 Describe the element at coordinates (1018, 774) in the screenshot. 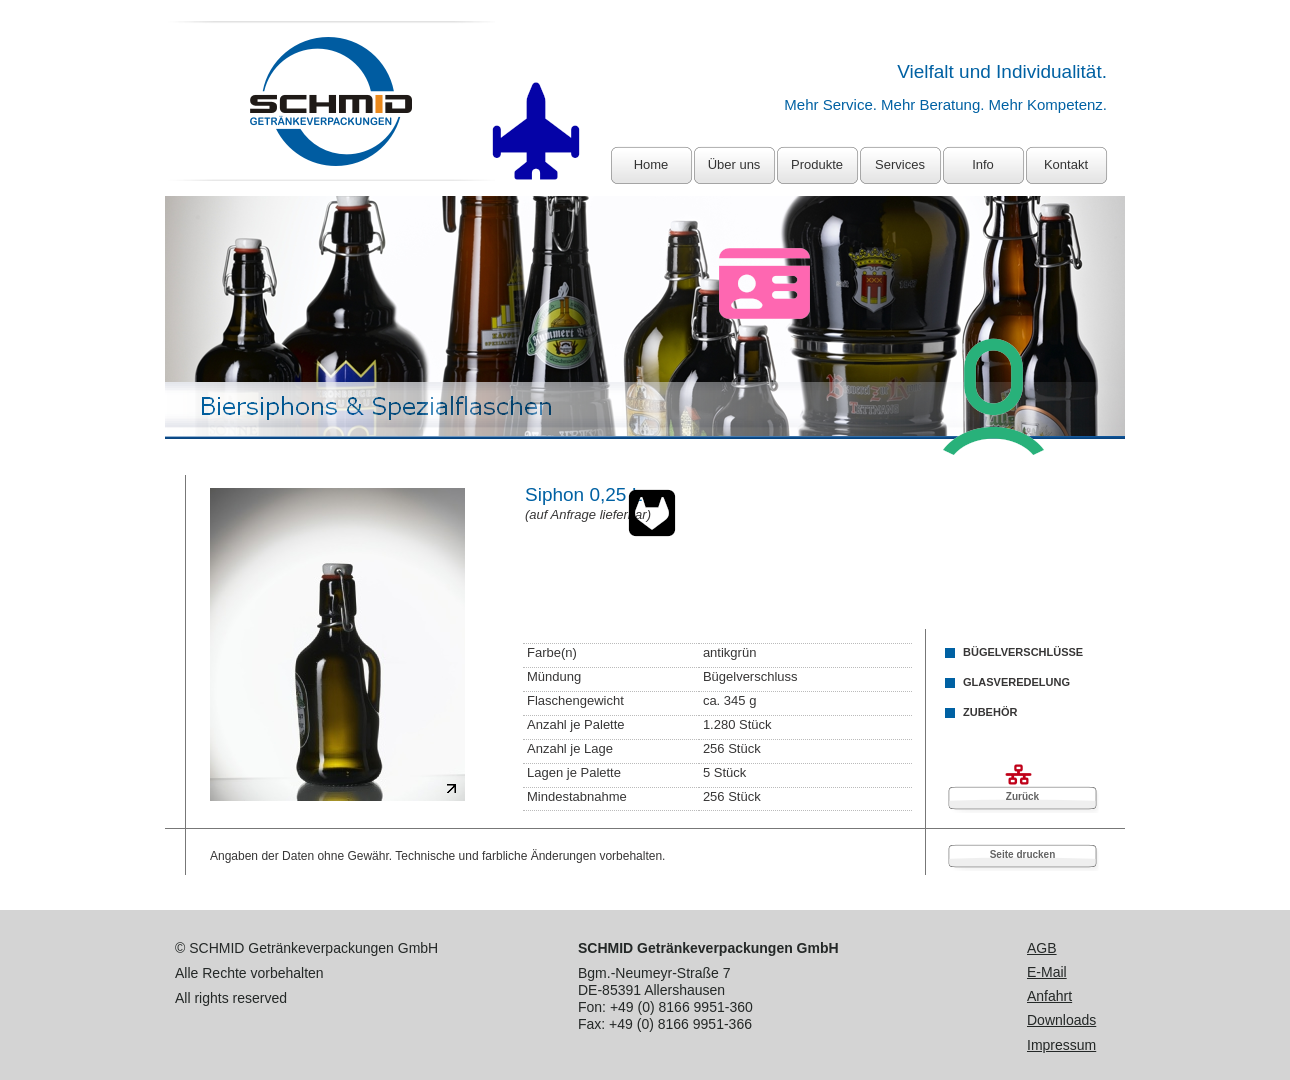

I see `view network connections` at that location.